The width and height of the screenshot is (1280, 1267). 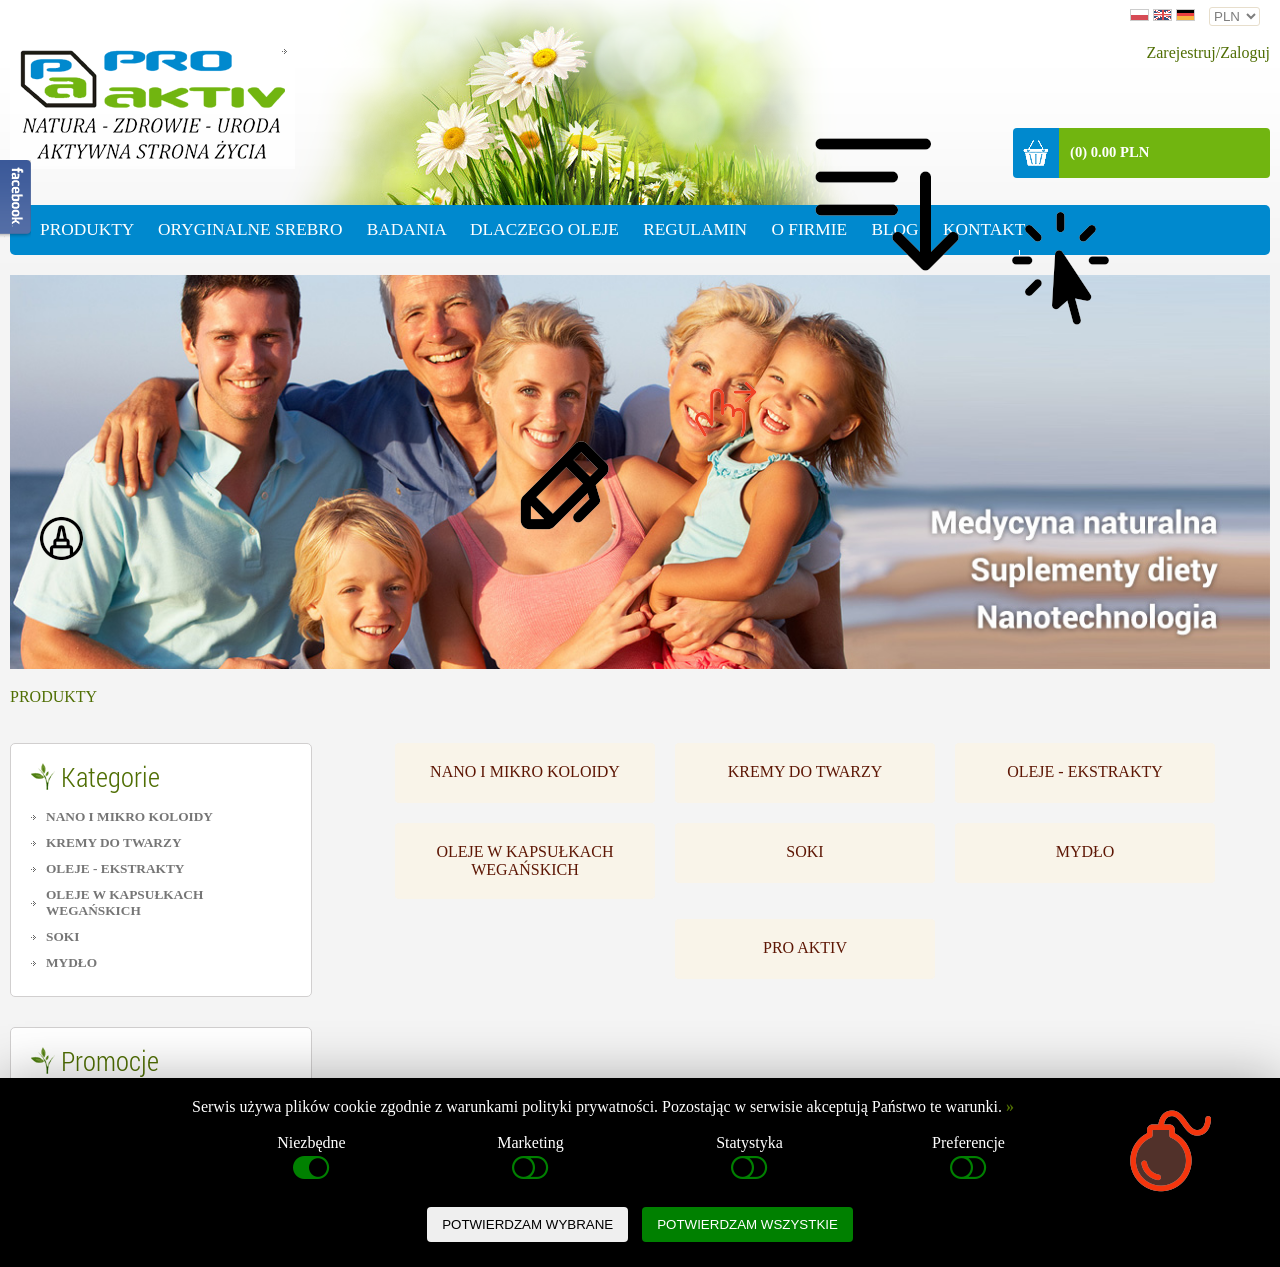 I want to click on select marker or highlighter tool, so click(x=61, y=538).